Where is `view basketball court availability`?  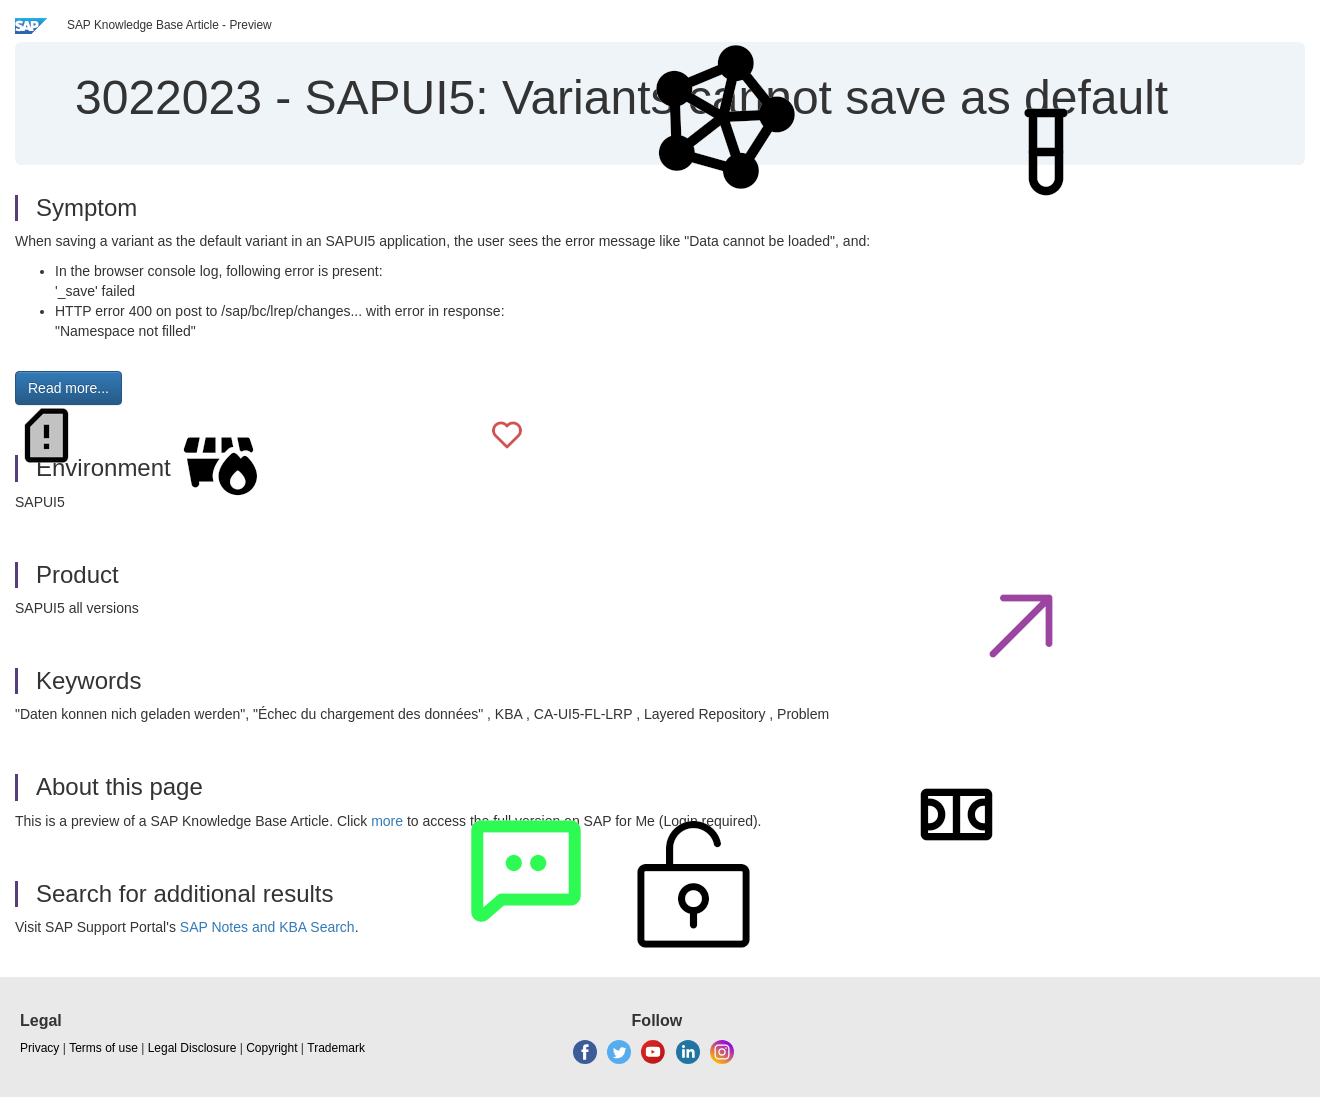
view basketball court availability is located at coordinates (956, 814).